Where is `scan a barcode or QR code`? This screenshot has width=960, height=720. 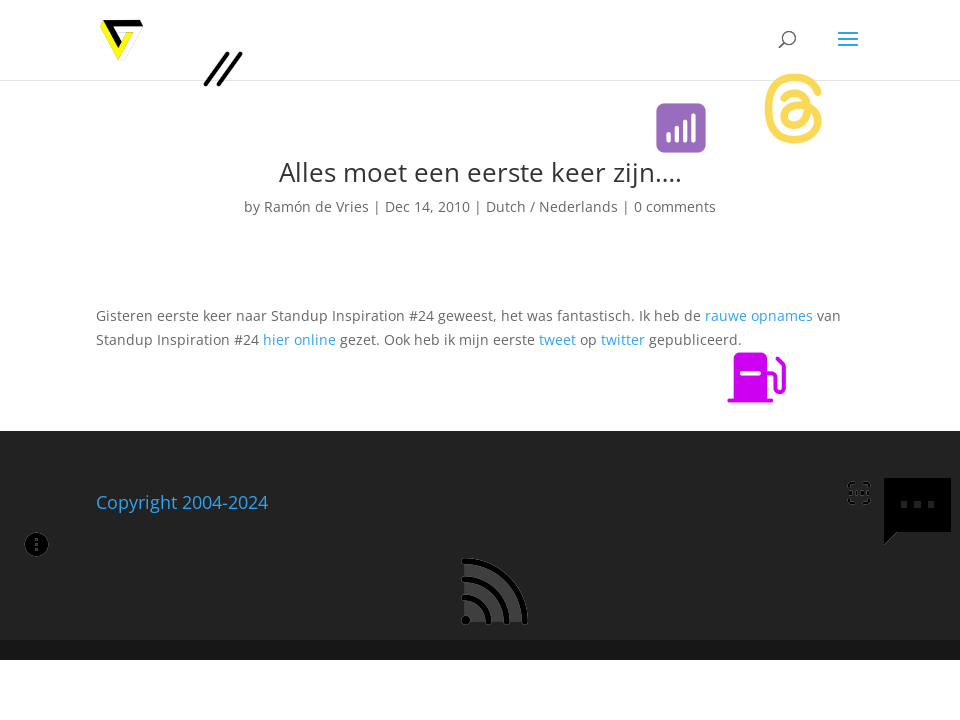 scan a barcode or QR code is located at coordinates (859, 493).